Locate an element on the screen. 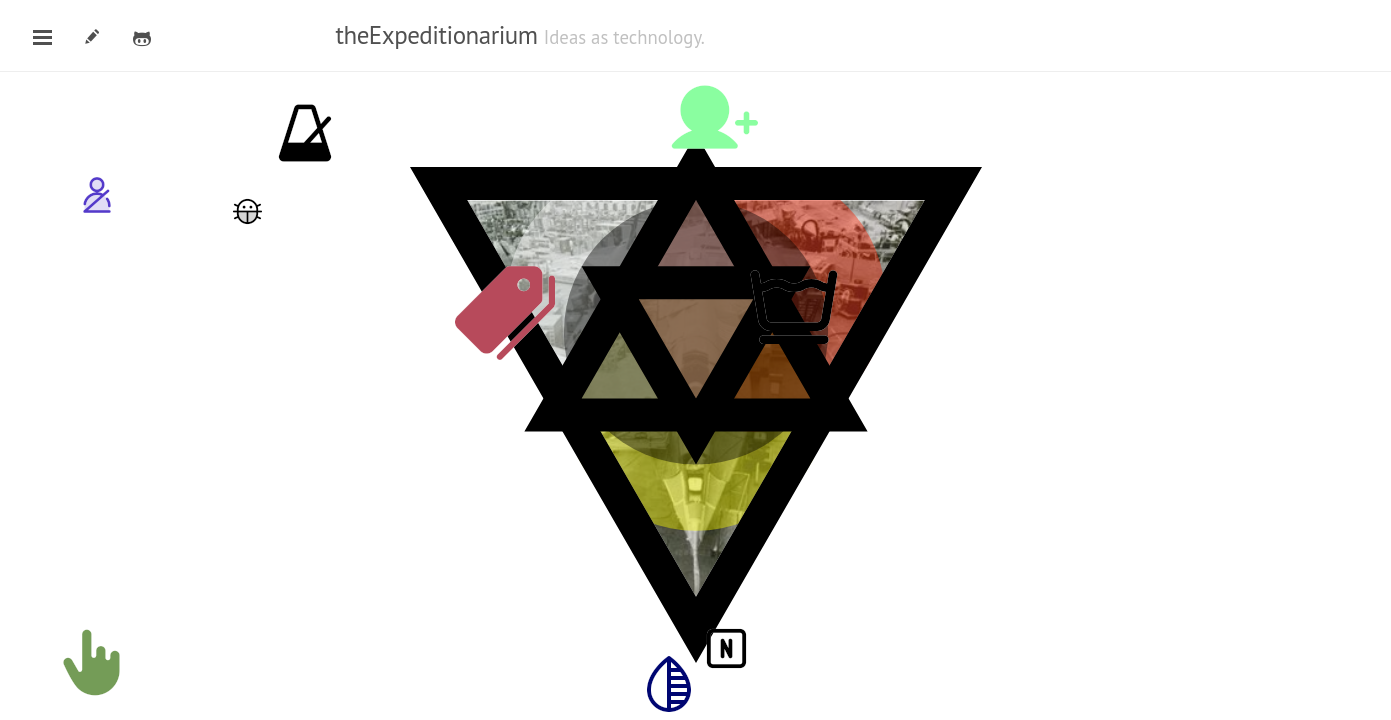  indicates seatbelt reminder or safety warning is located at coordinates (97, 195).